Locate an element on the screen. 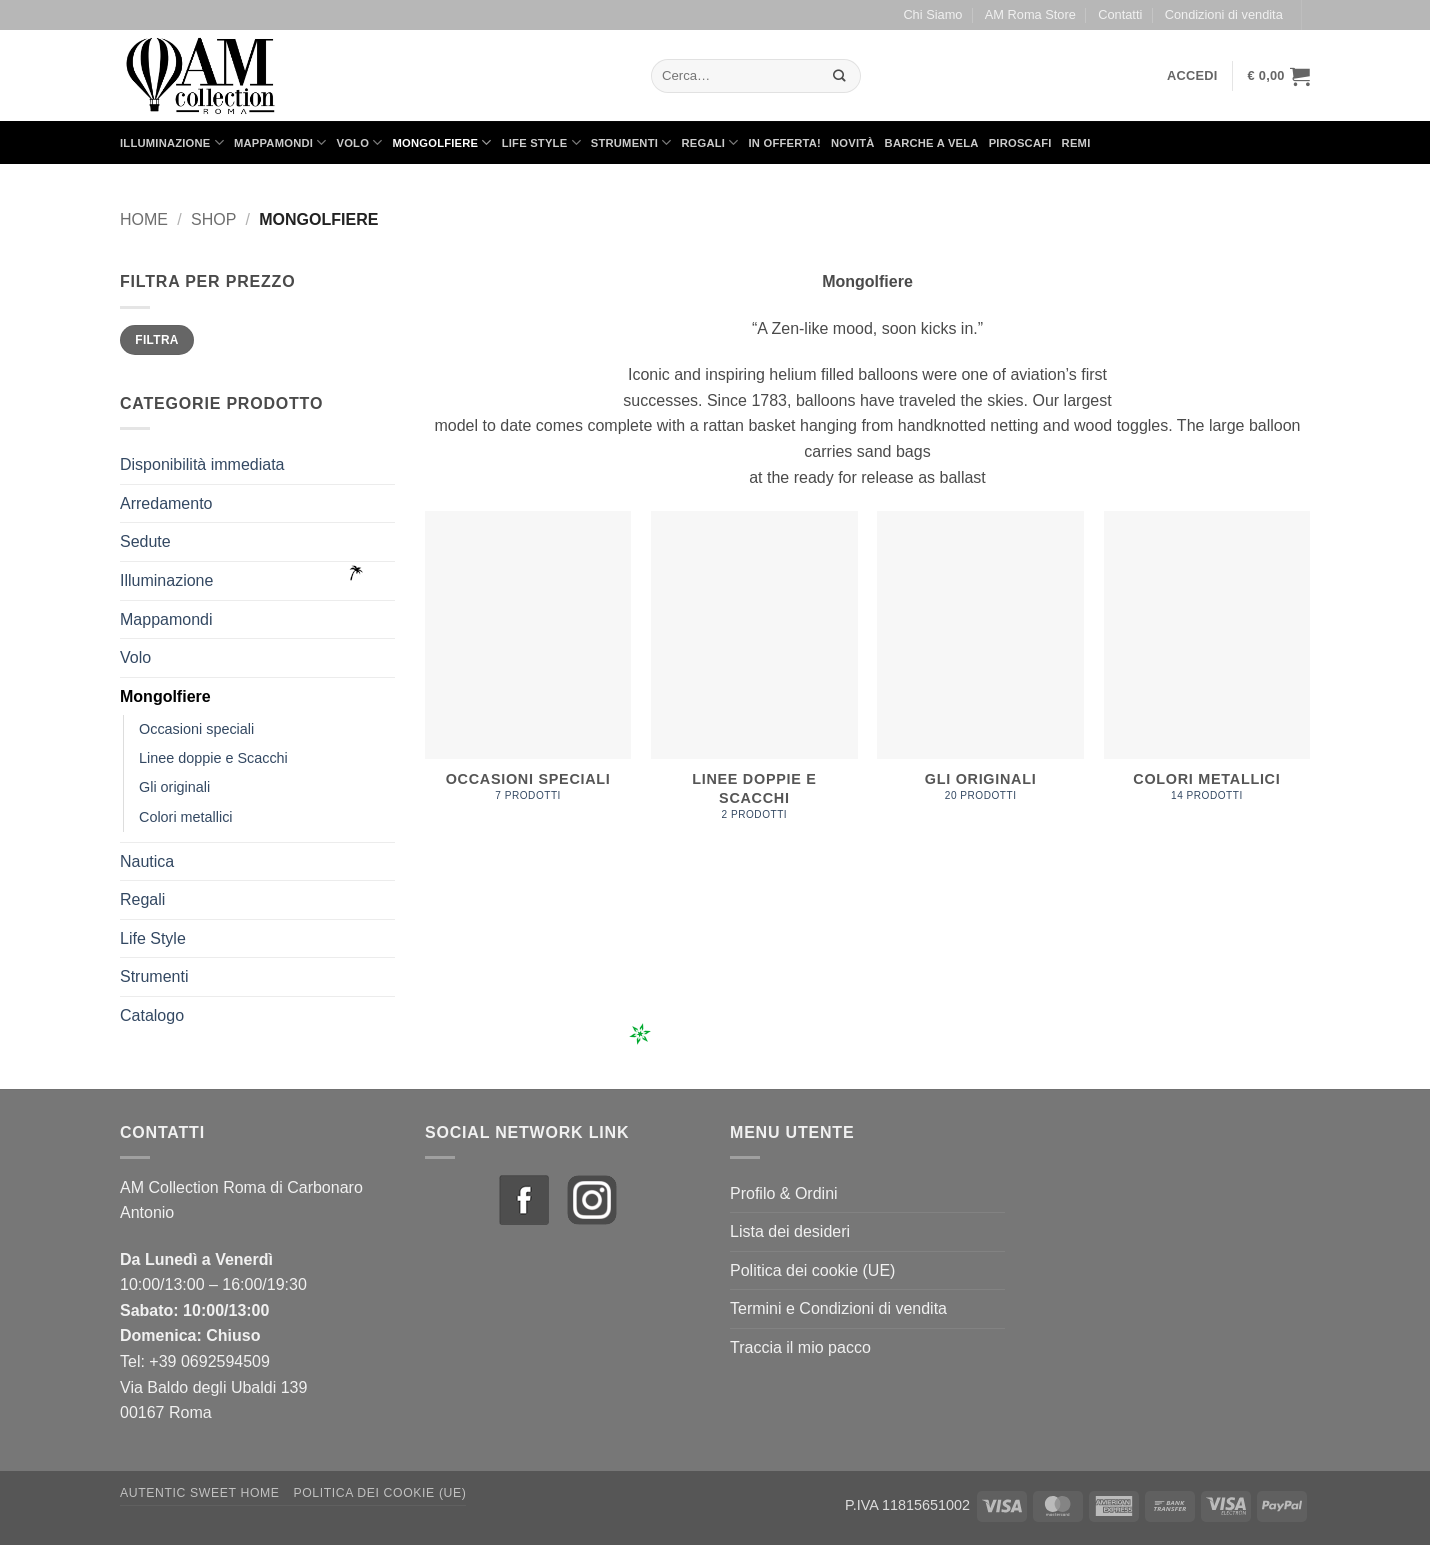 This screenshot has height=1545, width=1430. mark item as favorite is located at coordinates (640, 1034).